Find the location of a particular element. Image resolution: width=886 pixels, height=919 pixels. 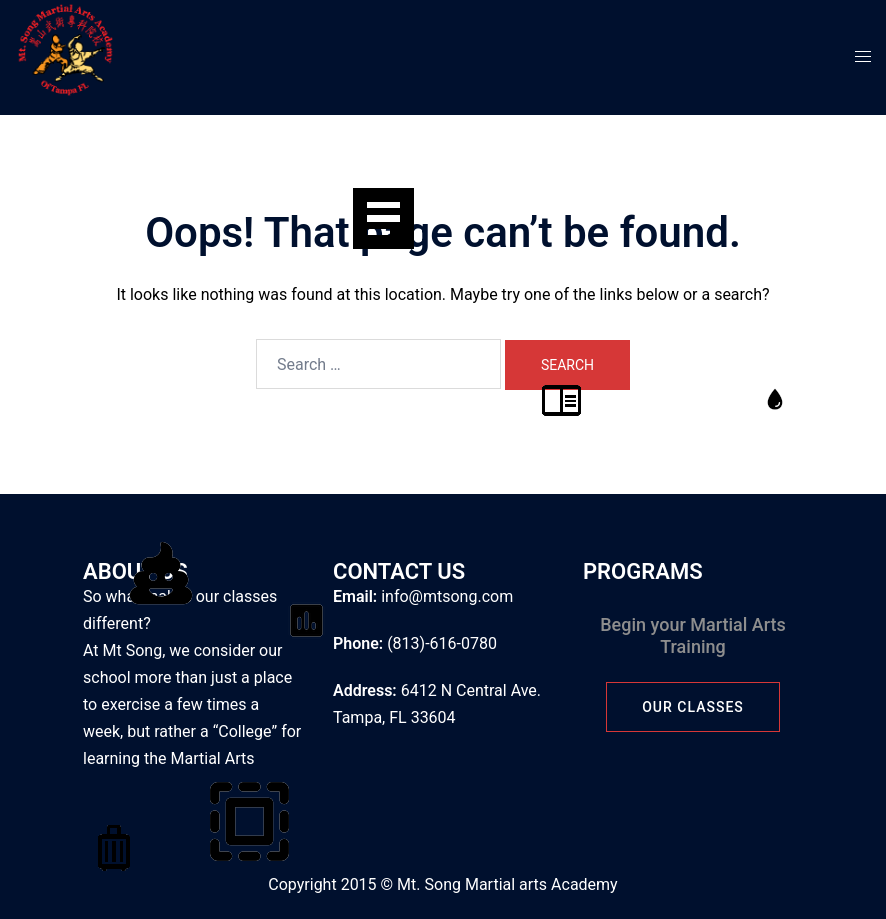

view article or document is located at coordinates (383, 218).